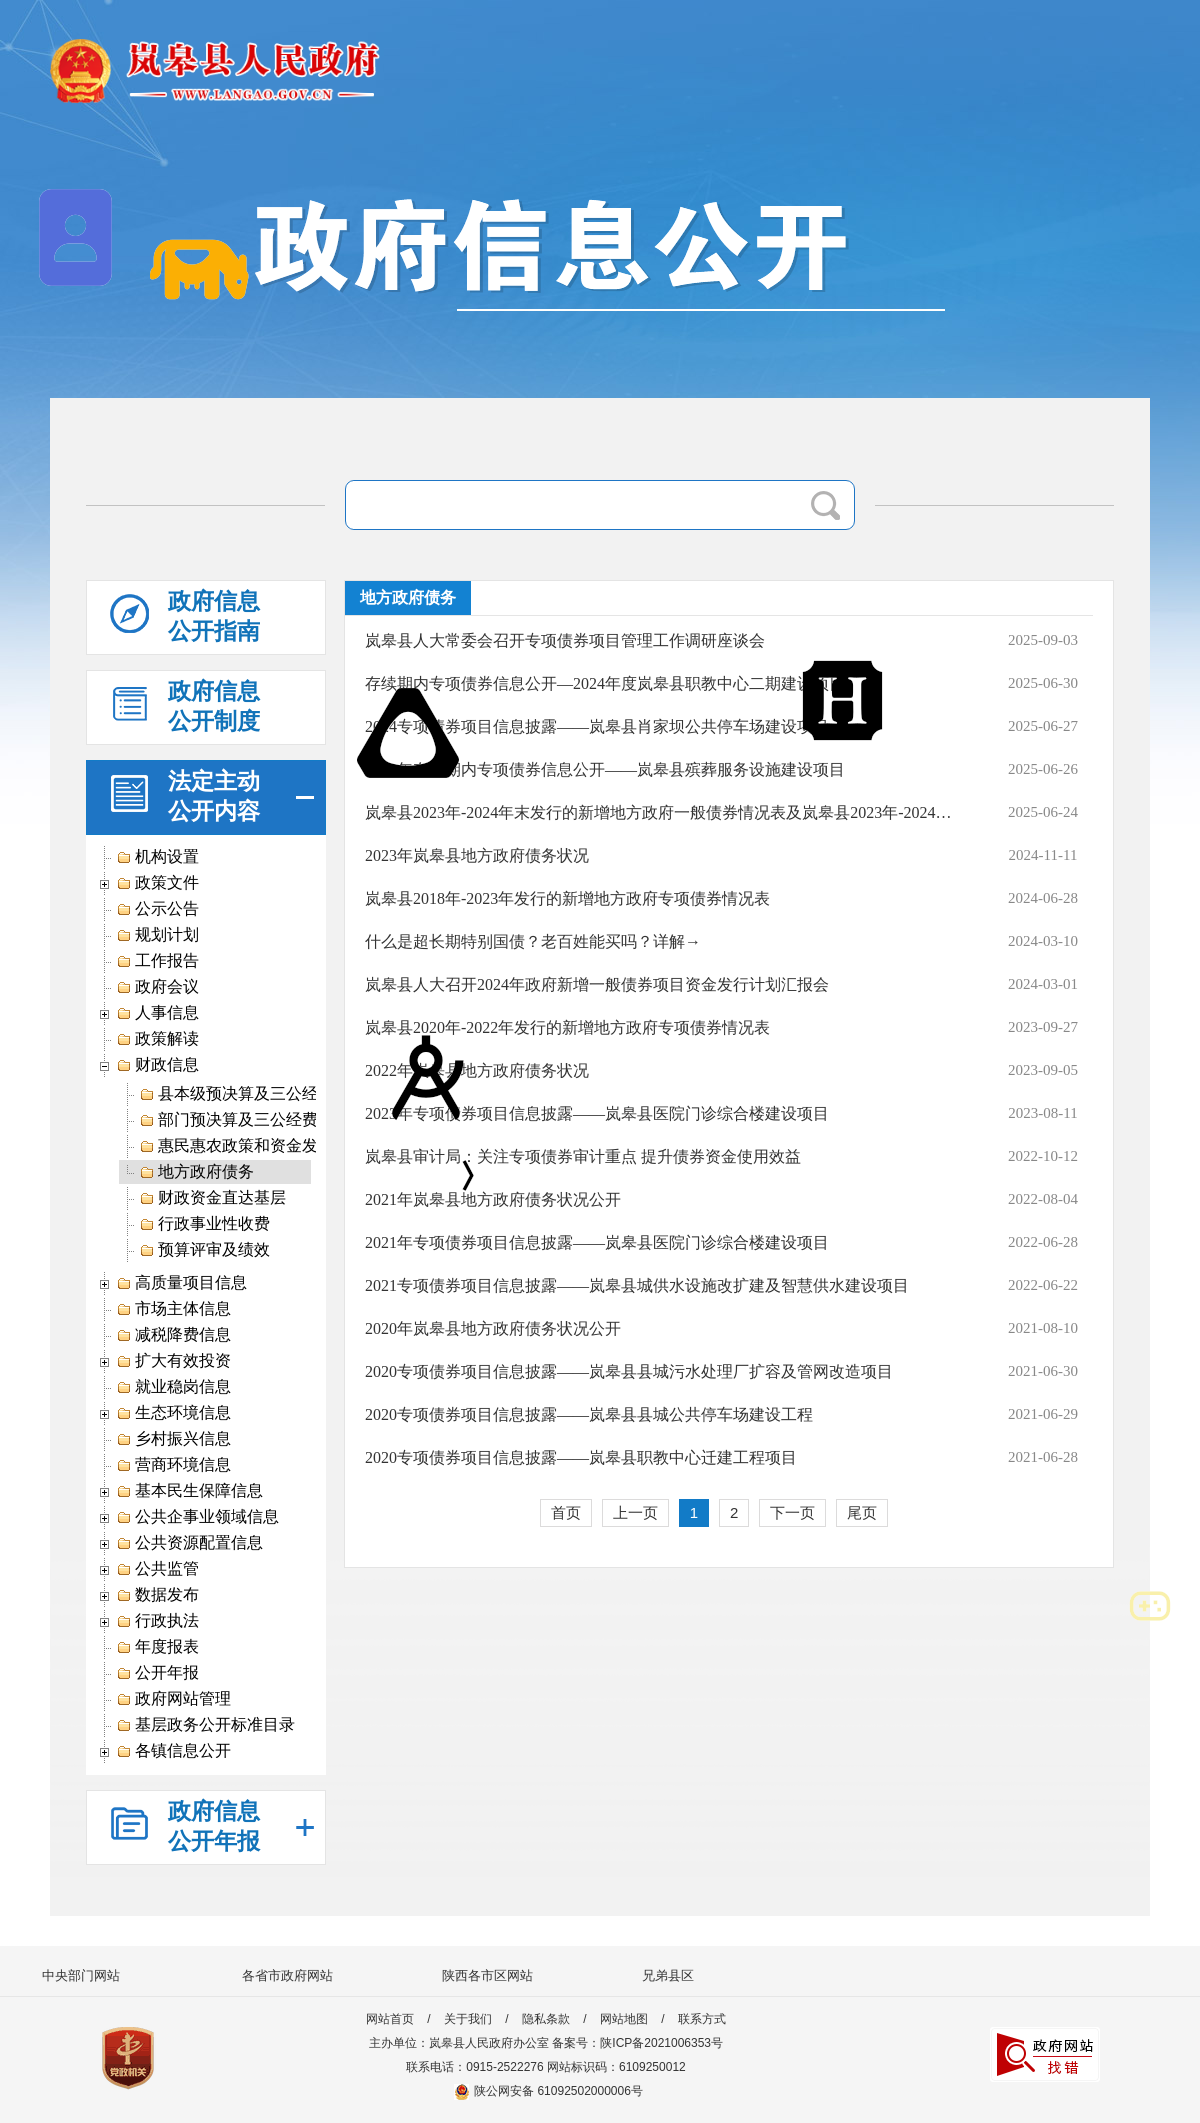 Image resolution: width=1200 pixels, height=2123 pixels. I want to click on open gaming or games section, so click(1150, 1606).